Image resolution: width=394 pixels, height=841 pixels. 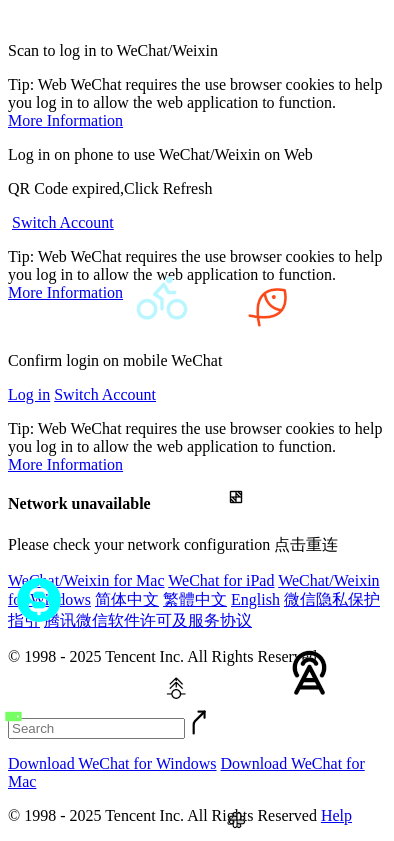 What do you see at coordinates (162, 297) in the screenshot?
I see `access bike-sharing or cycling options` at bounding box center [162, 297].